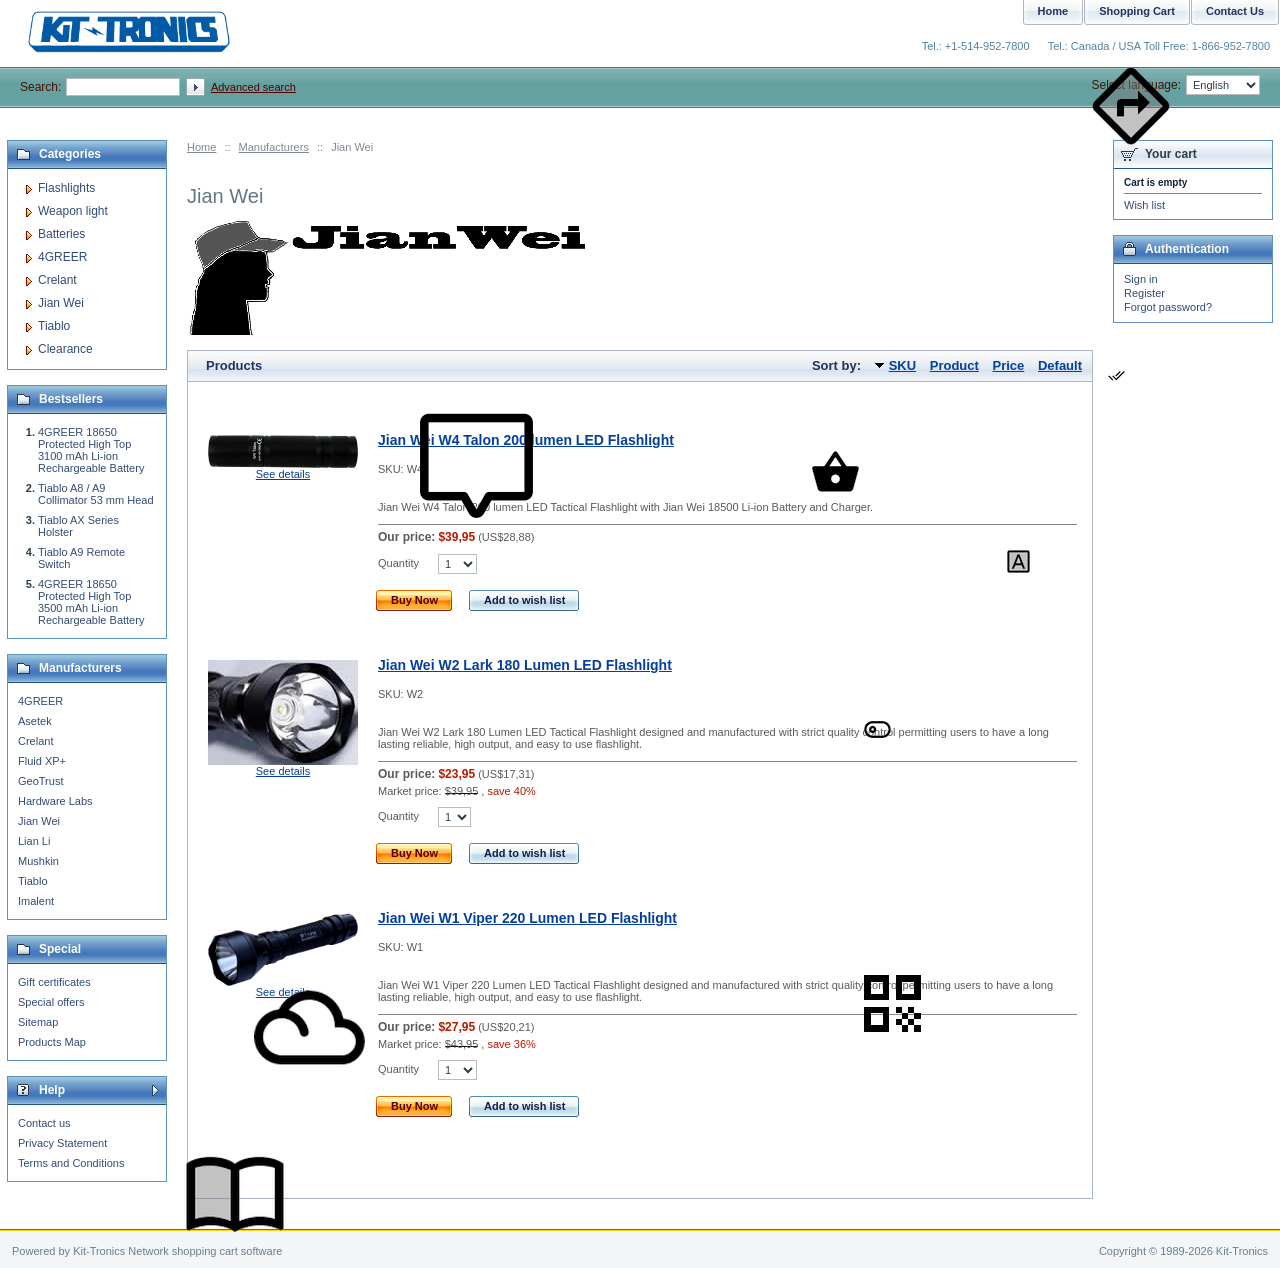 This screenshot has height=1268, width=1280. Describe the element at coordinates (1131, 106) in the screenshot. I see `get directions to a location` at that location.